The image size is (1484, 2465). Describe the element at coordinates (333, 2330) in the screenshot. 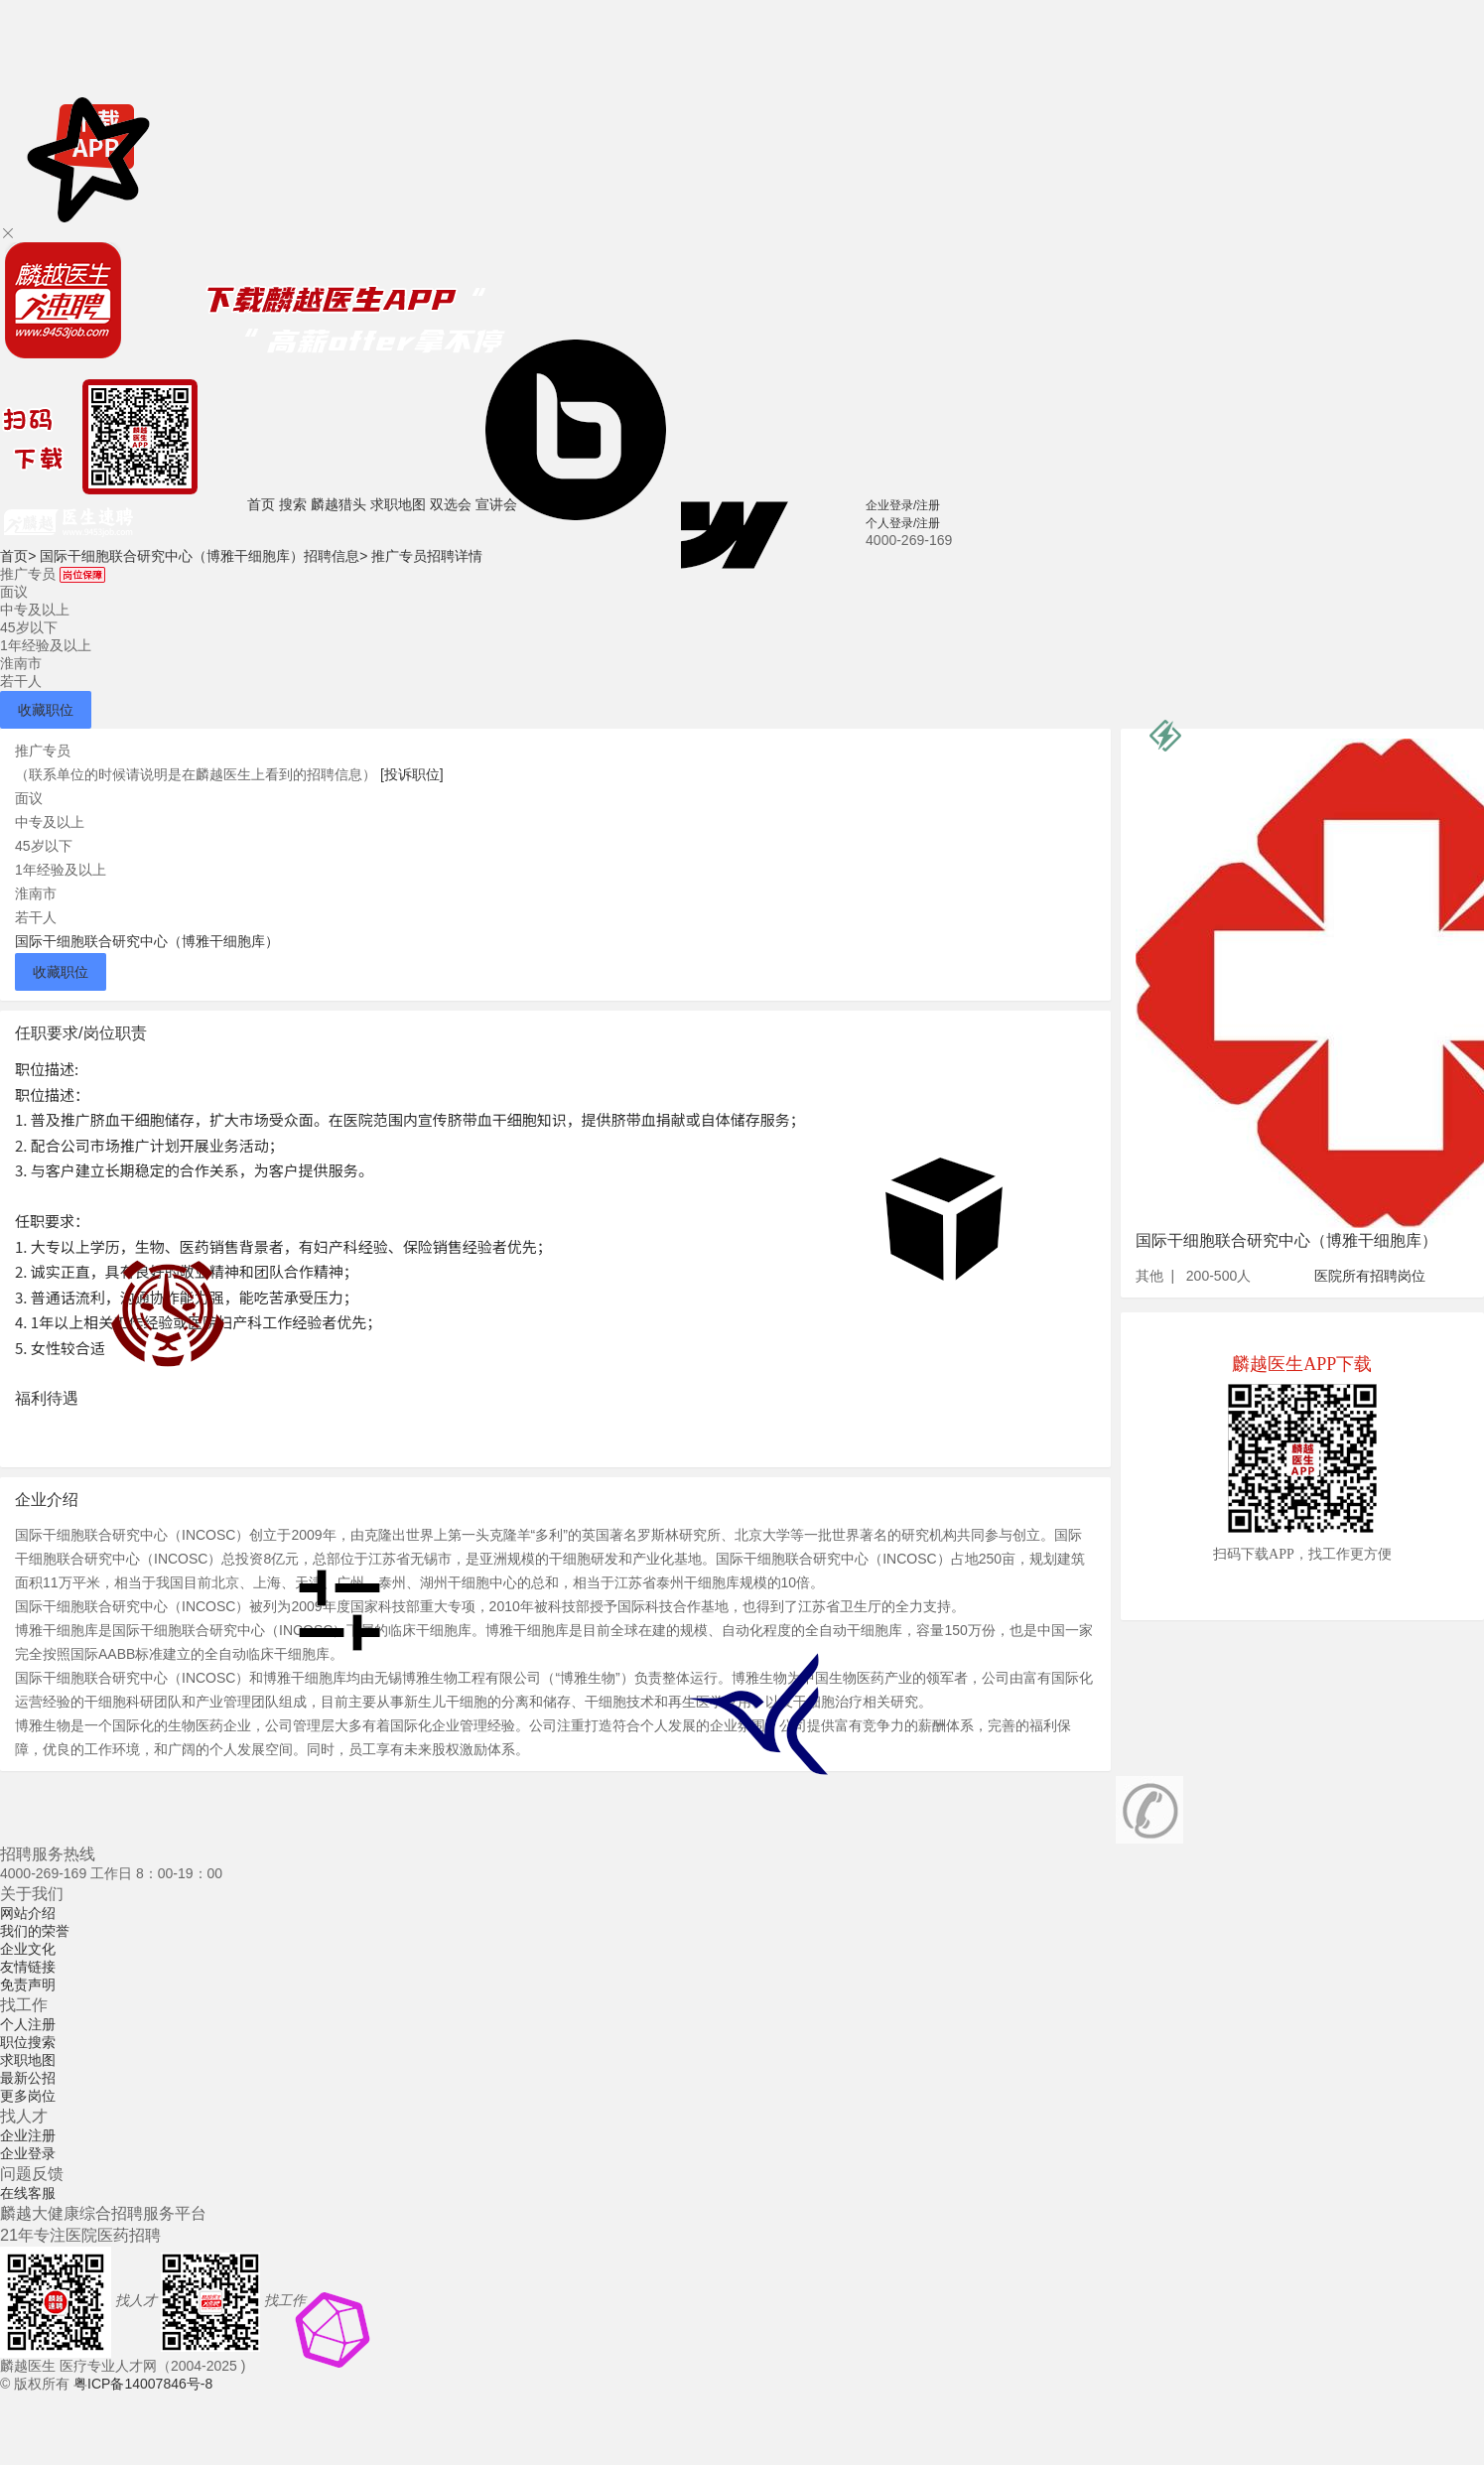

I see `influxdb time-series database logo` at that location.